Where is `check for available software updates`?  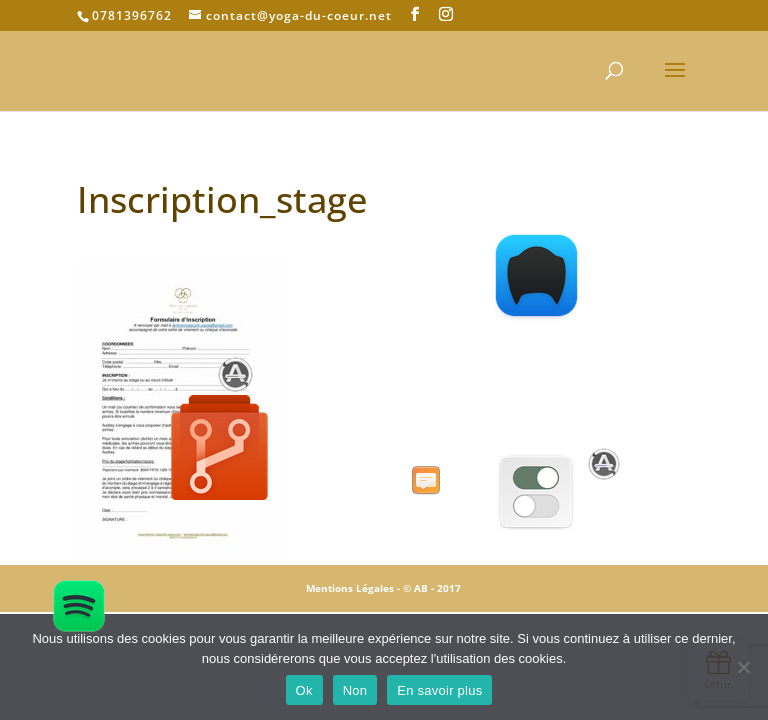 check for available software updates is located at coordinates (604, 464).